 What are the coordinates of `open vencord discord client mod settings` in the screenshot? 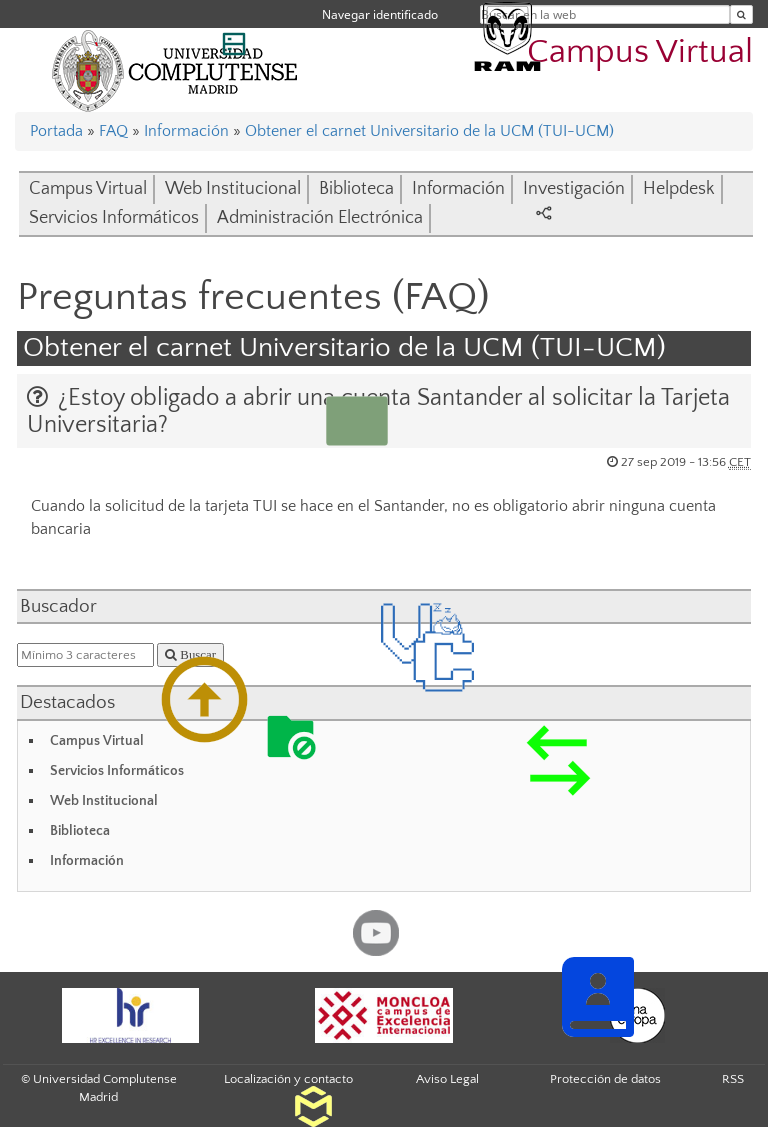 It's located at (427, 647).